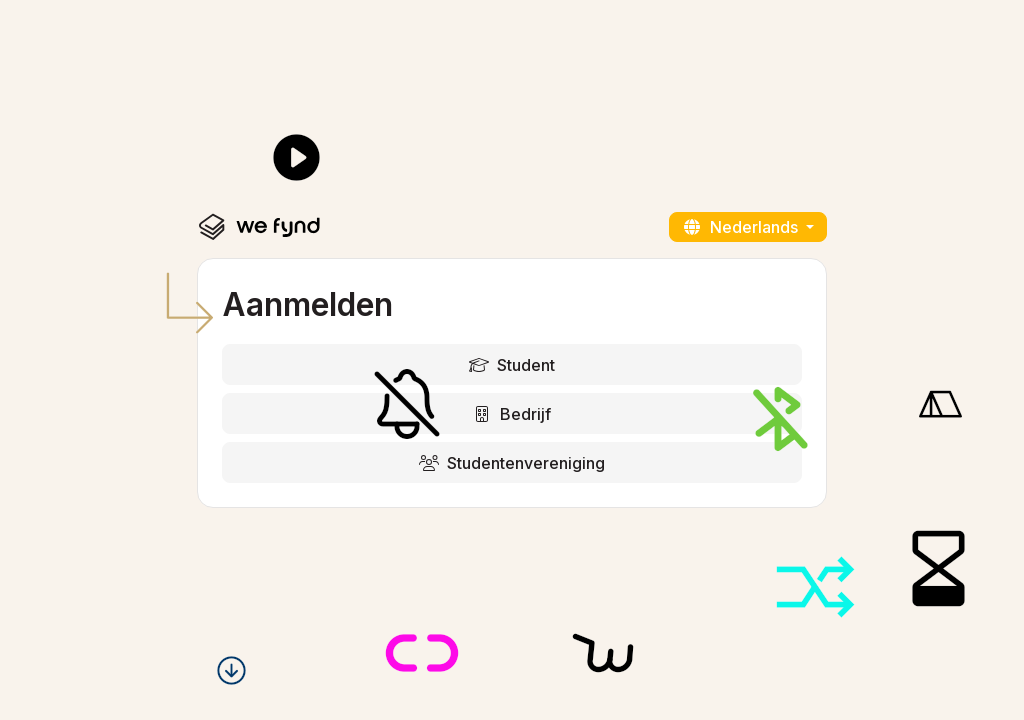 The width and height of the screenshot is (1024, 720). Describe the element at coordinates (815, 587) in the screenshot. I see `shuffle playlist or queue order` at that location.